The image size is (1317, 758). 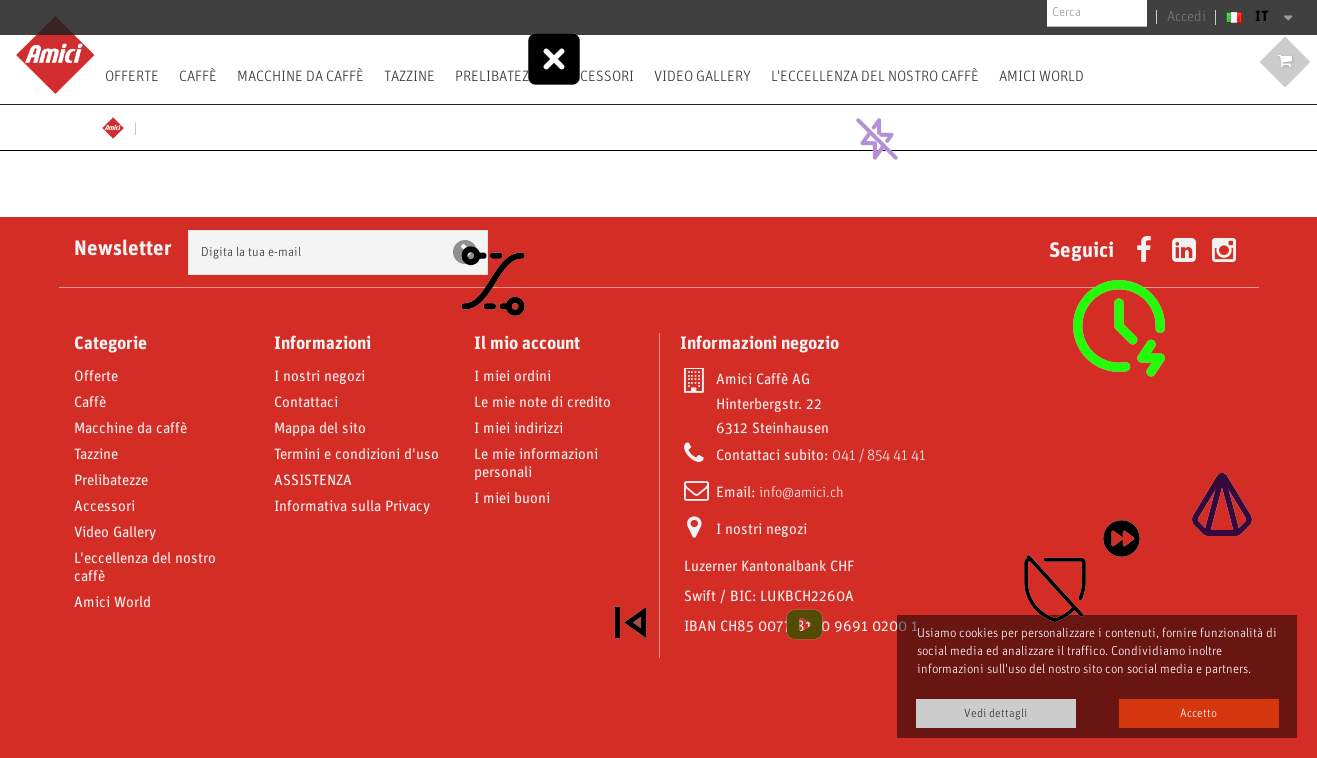 What do you see at coordinates (1222, 506) in the screenshot?
I see `view 3D shape or geometric object` at bounding box center [1222, 506].